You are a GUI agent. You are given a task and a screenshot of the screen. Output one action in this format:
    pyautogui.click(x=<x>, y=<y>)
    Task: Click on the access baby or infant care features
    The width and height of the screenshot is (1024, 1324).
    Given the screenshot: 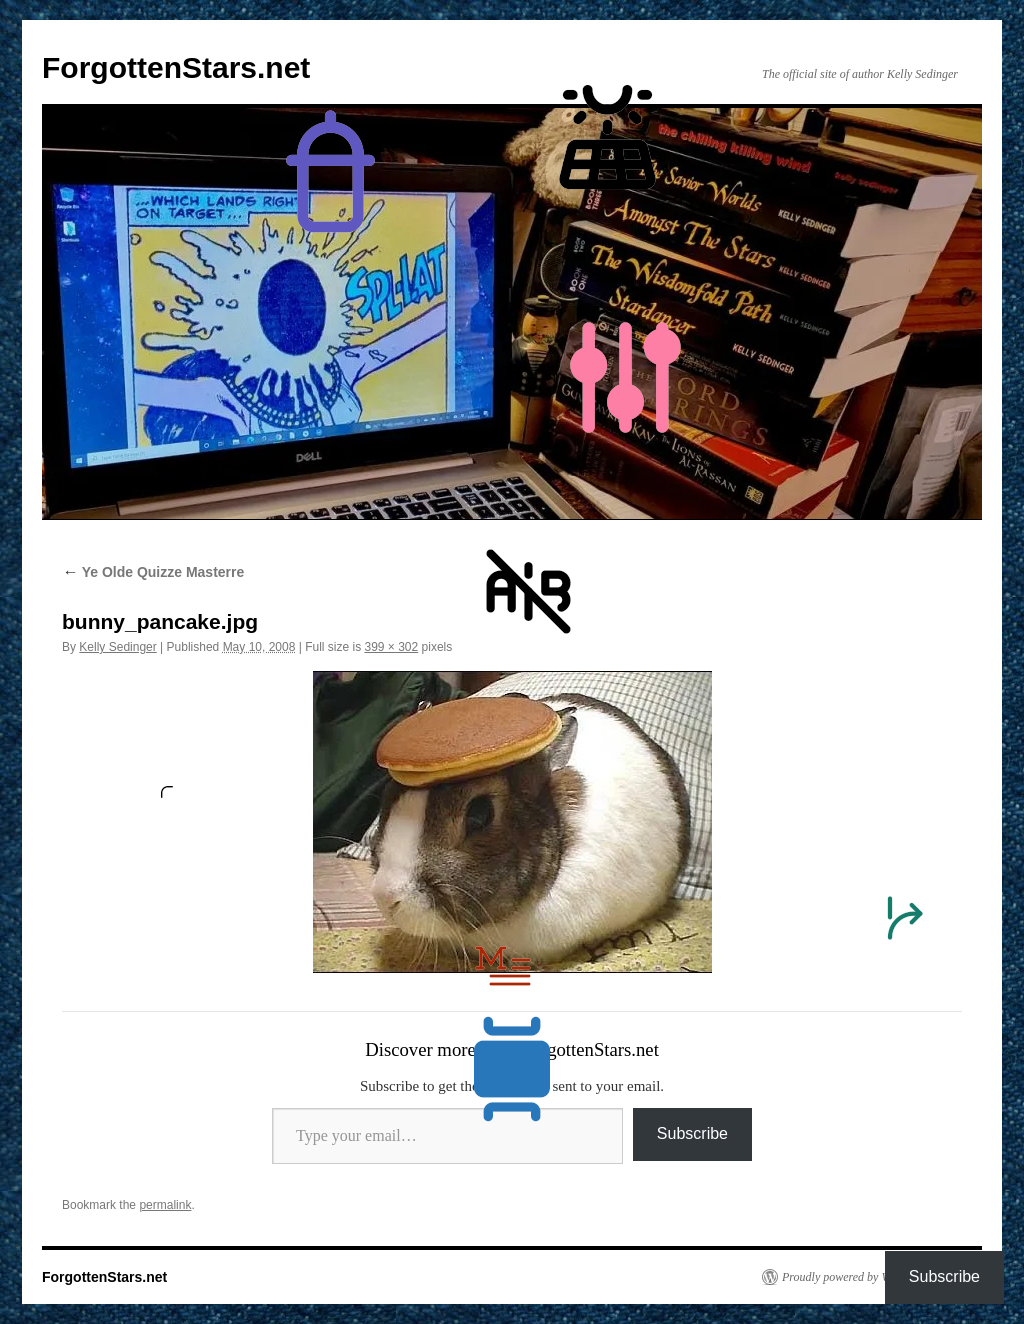 What is the action you would take?
    pyautogui.click(x=330, y=171)
    